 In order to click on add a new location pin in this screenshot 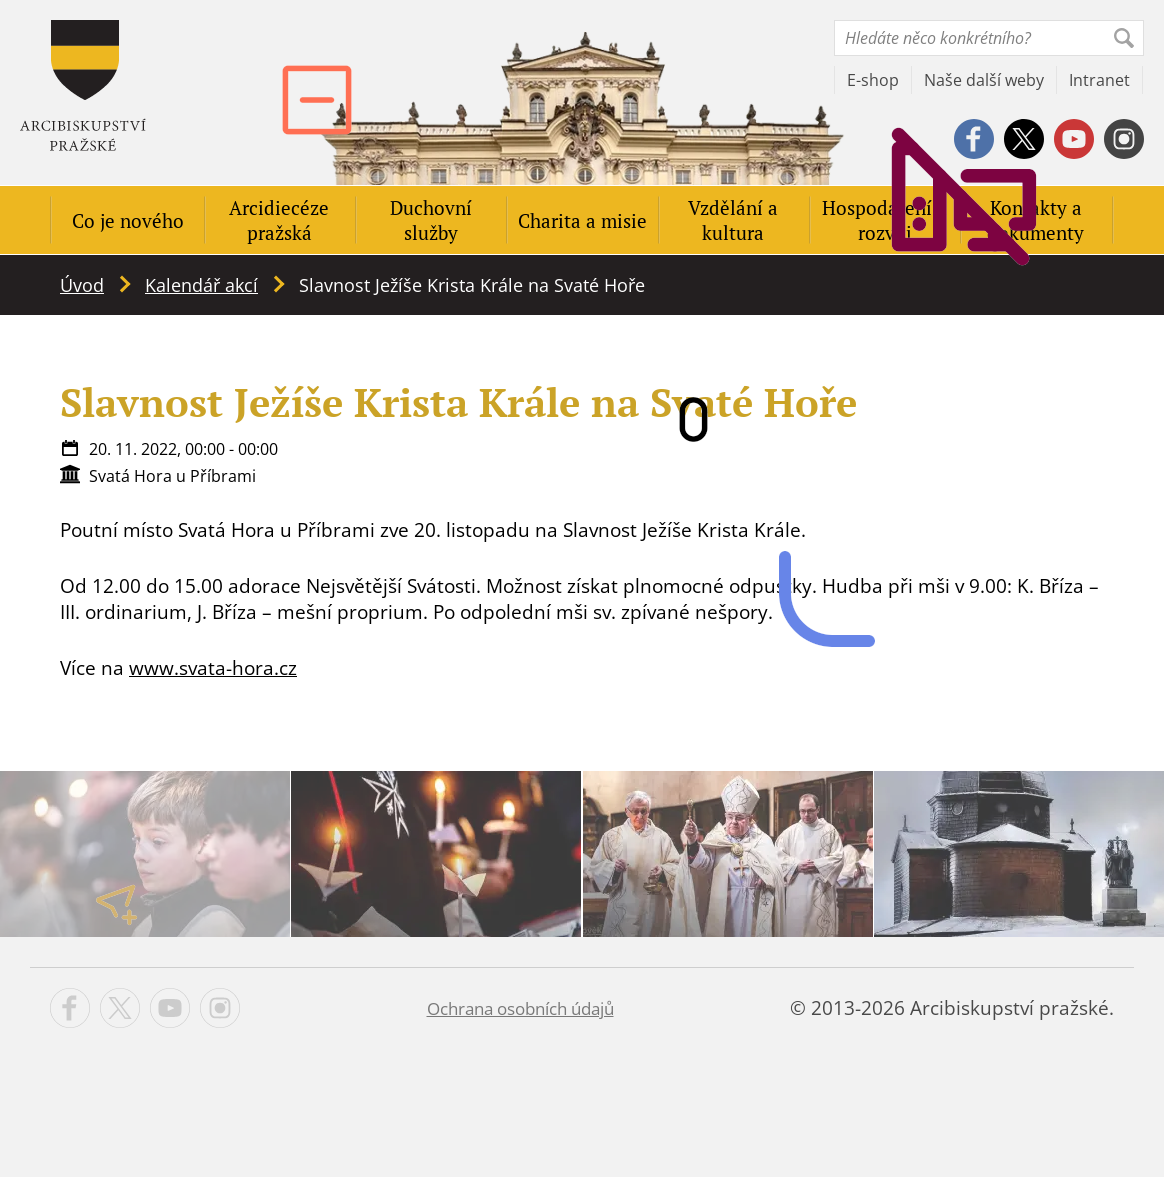, I will do `click(116, 904)`.